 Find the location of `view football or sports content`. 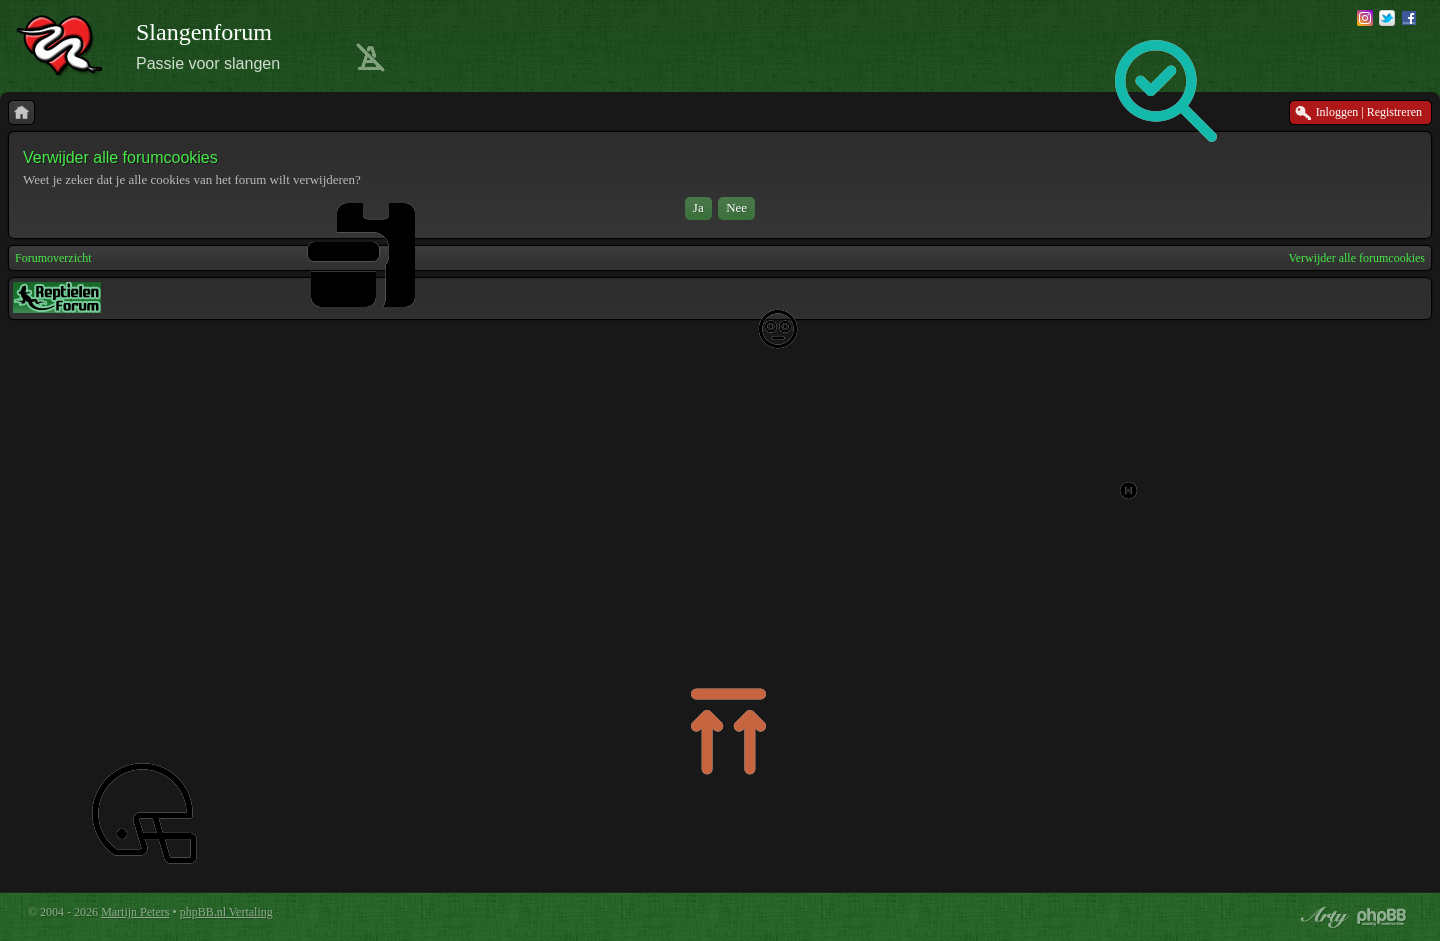

view football or sports content is located at coordinates (144, 815).